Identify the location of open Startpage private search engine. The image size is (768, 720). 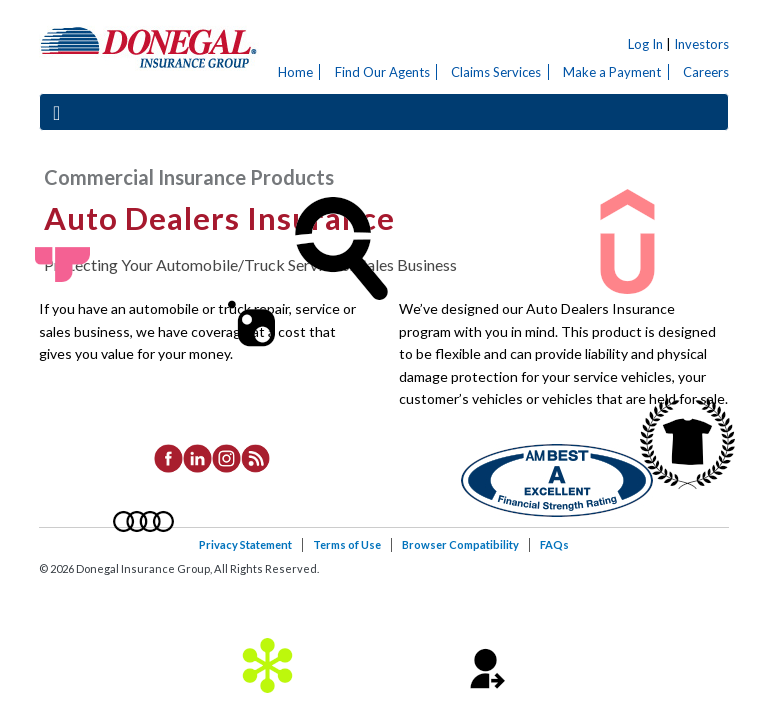
(341, 248).